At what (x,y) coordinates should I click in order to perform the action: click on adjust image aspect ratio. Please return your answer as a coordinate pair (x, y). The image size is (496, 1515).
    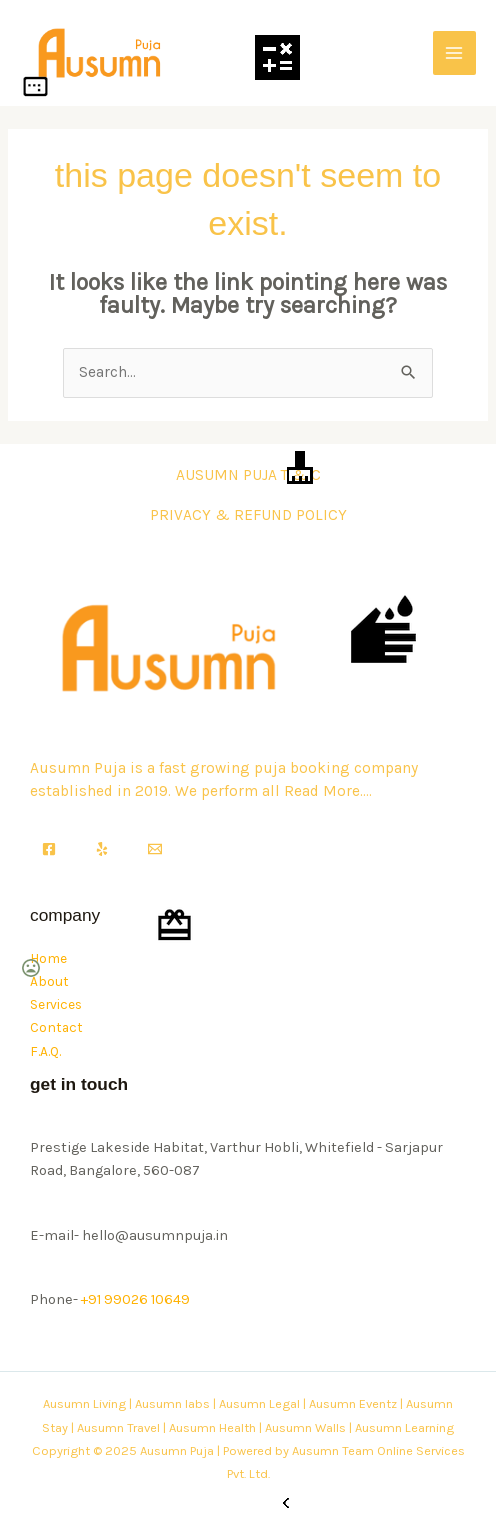
    Looking at the image, I should click on (35, 86).